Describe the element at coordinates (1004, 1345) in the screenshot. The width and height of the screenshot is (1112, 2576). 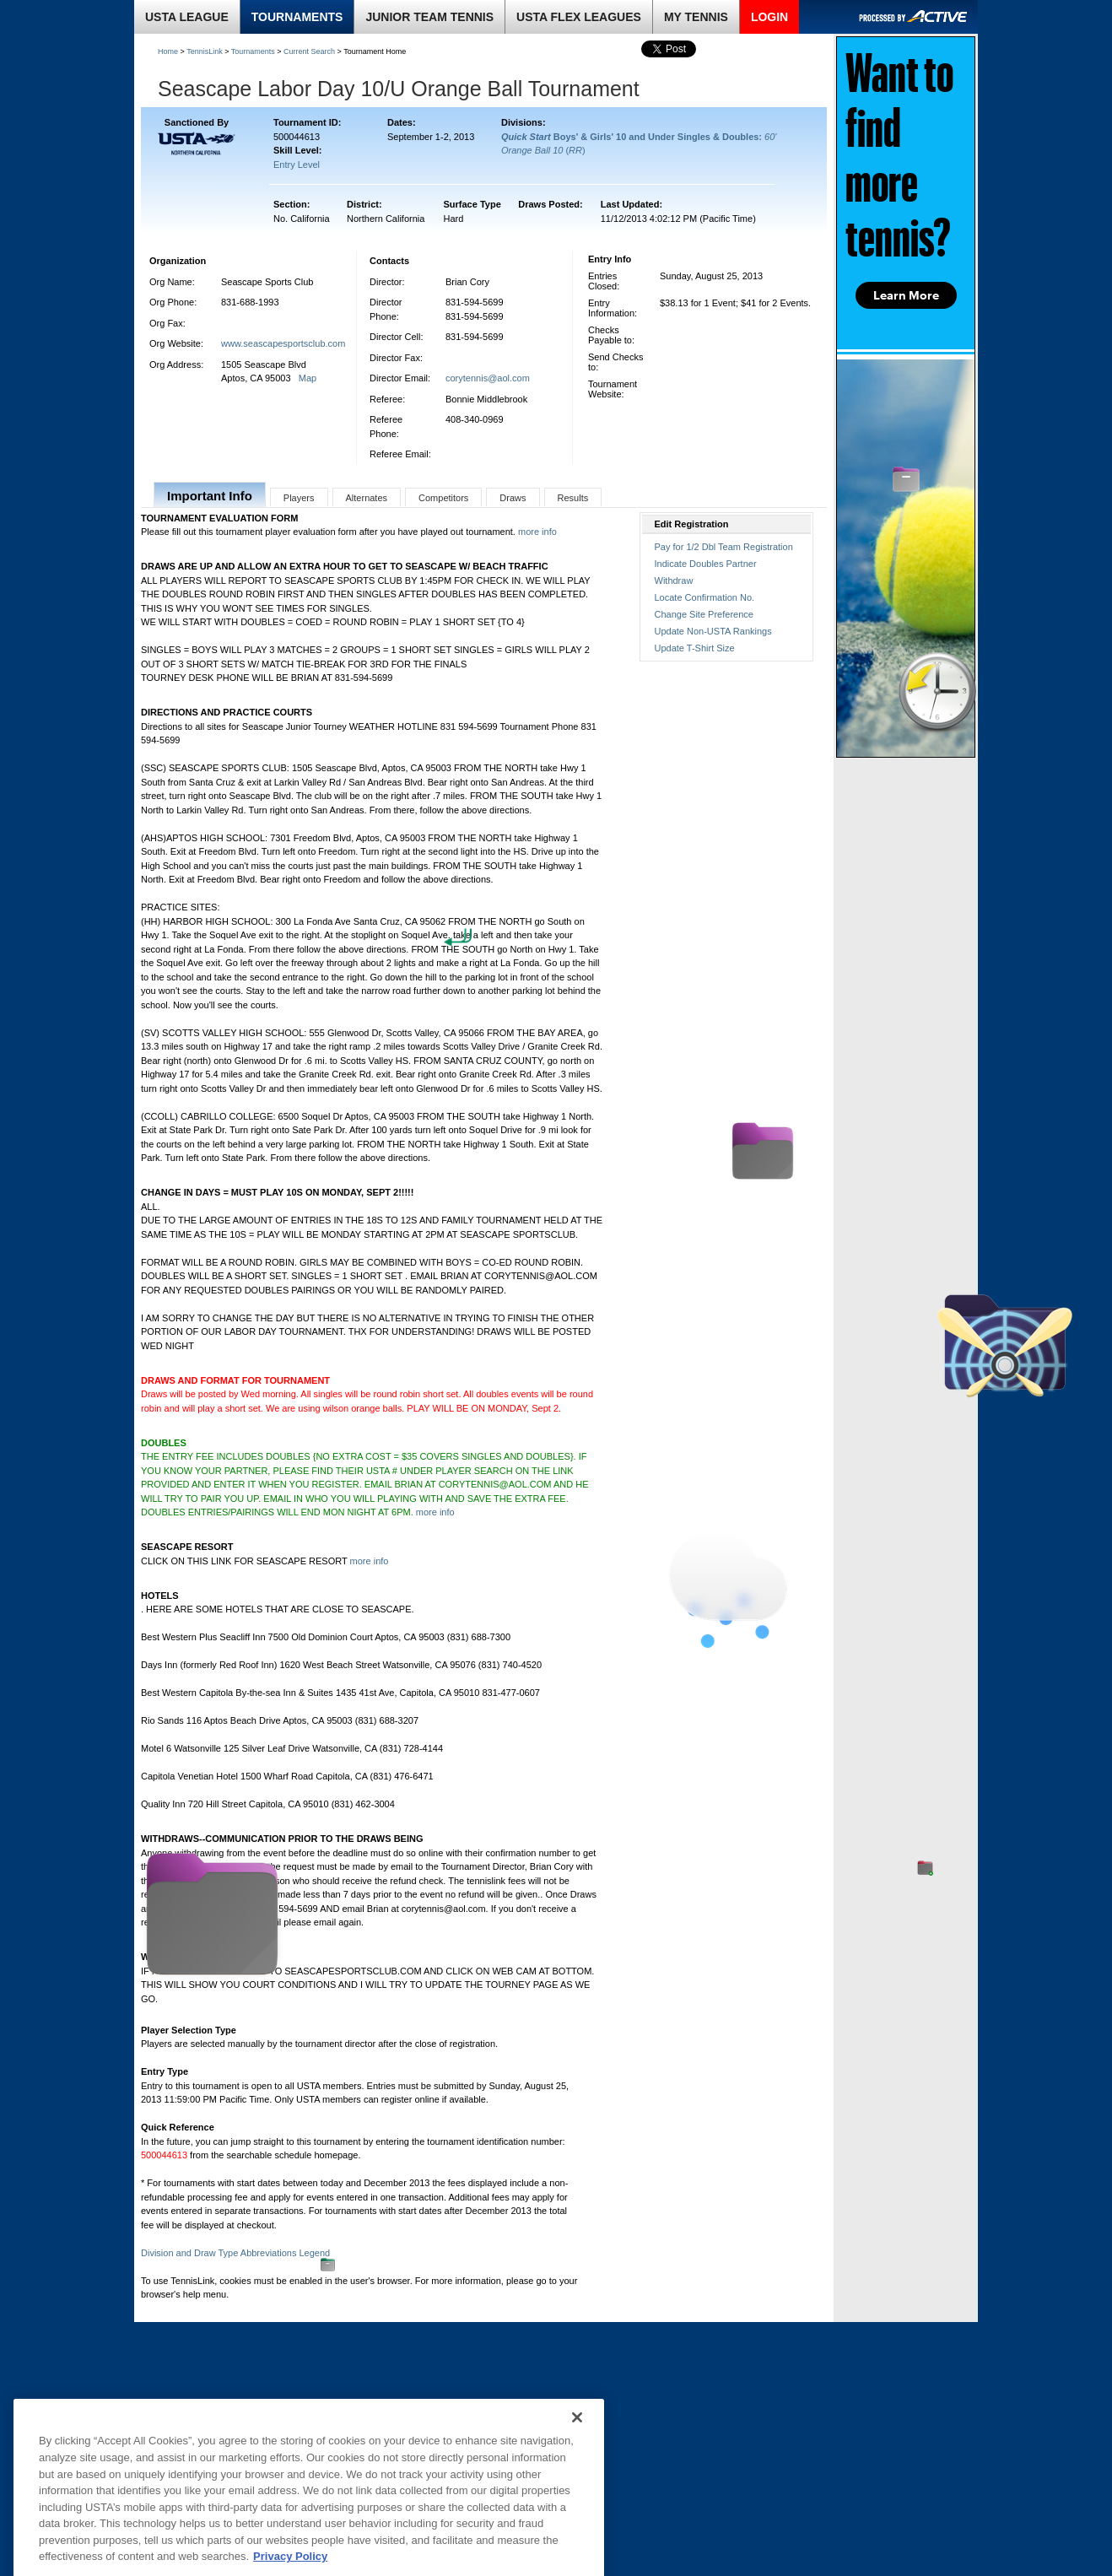
I see `open folder containing pokémon beast ball assets` at that location.